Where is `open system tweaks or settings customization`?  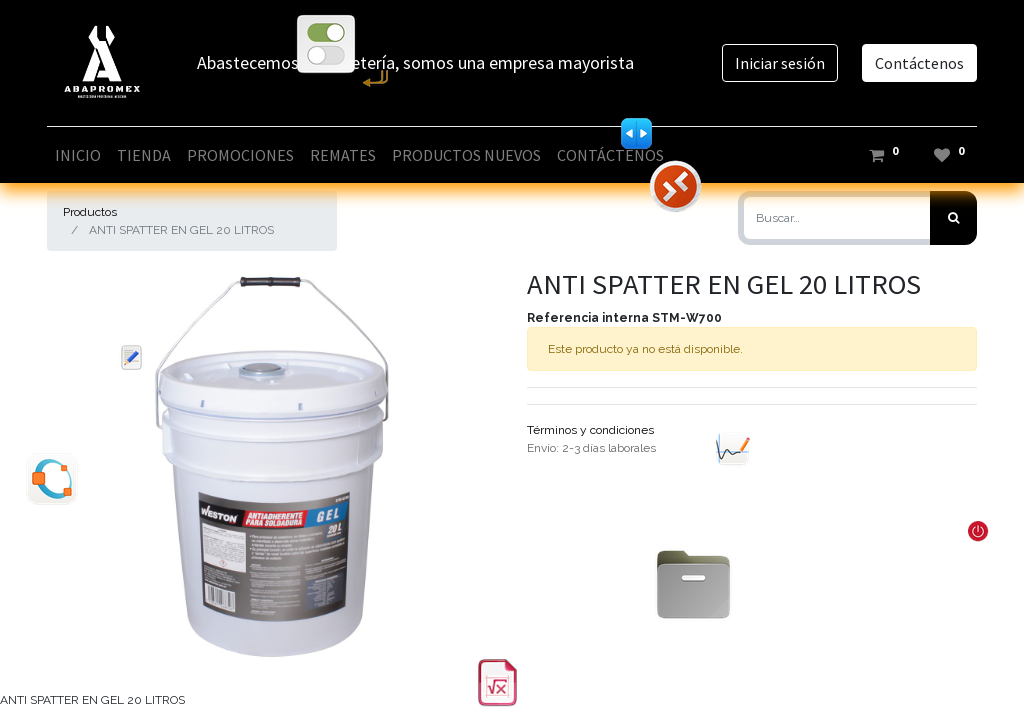
open system tweaks or settings customization is located at coordinates (326, 44).